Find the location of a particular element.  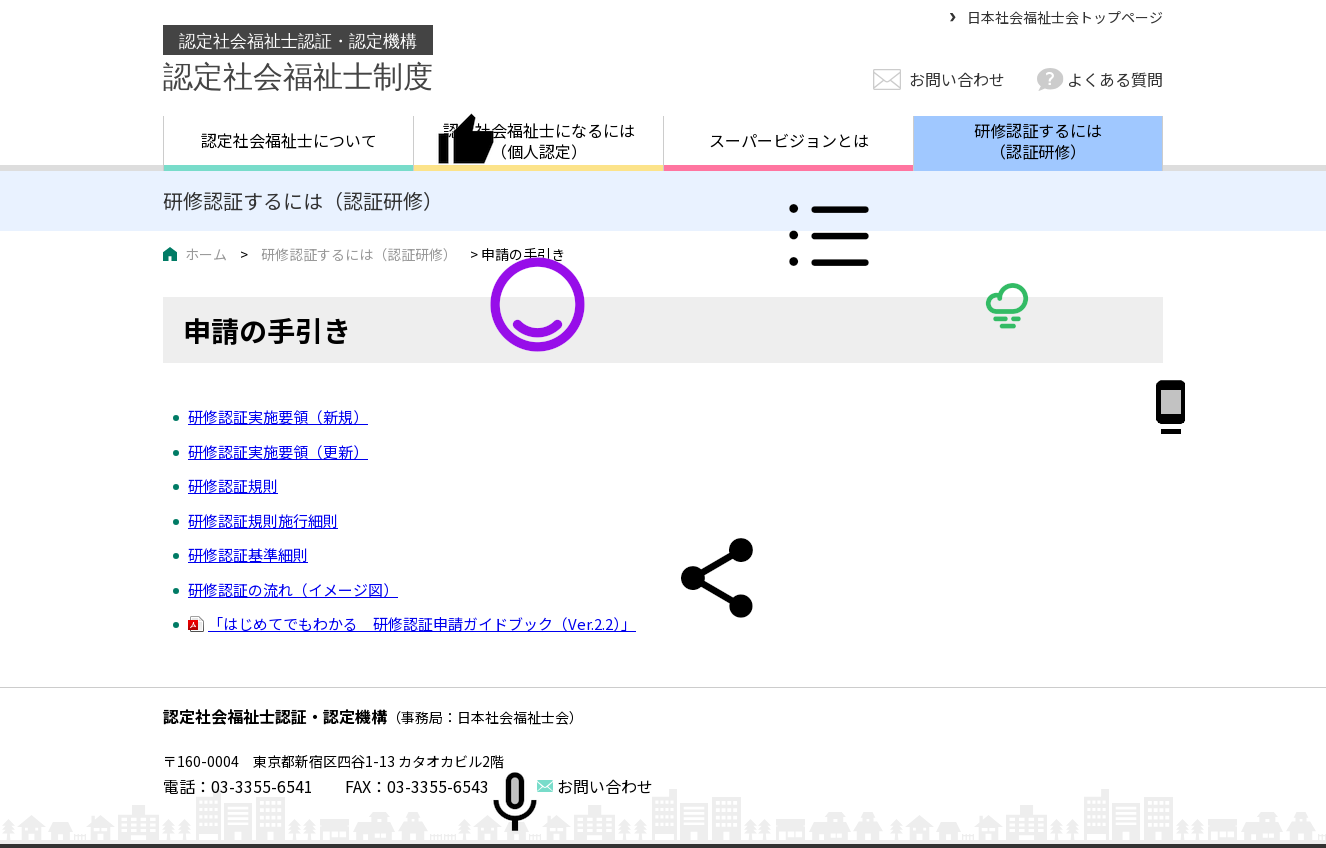

share this content with others is located at coordinates (717, 578).